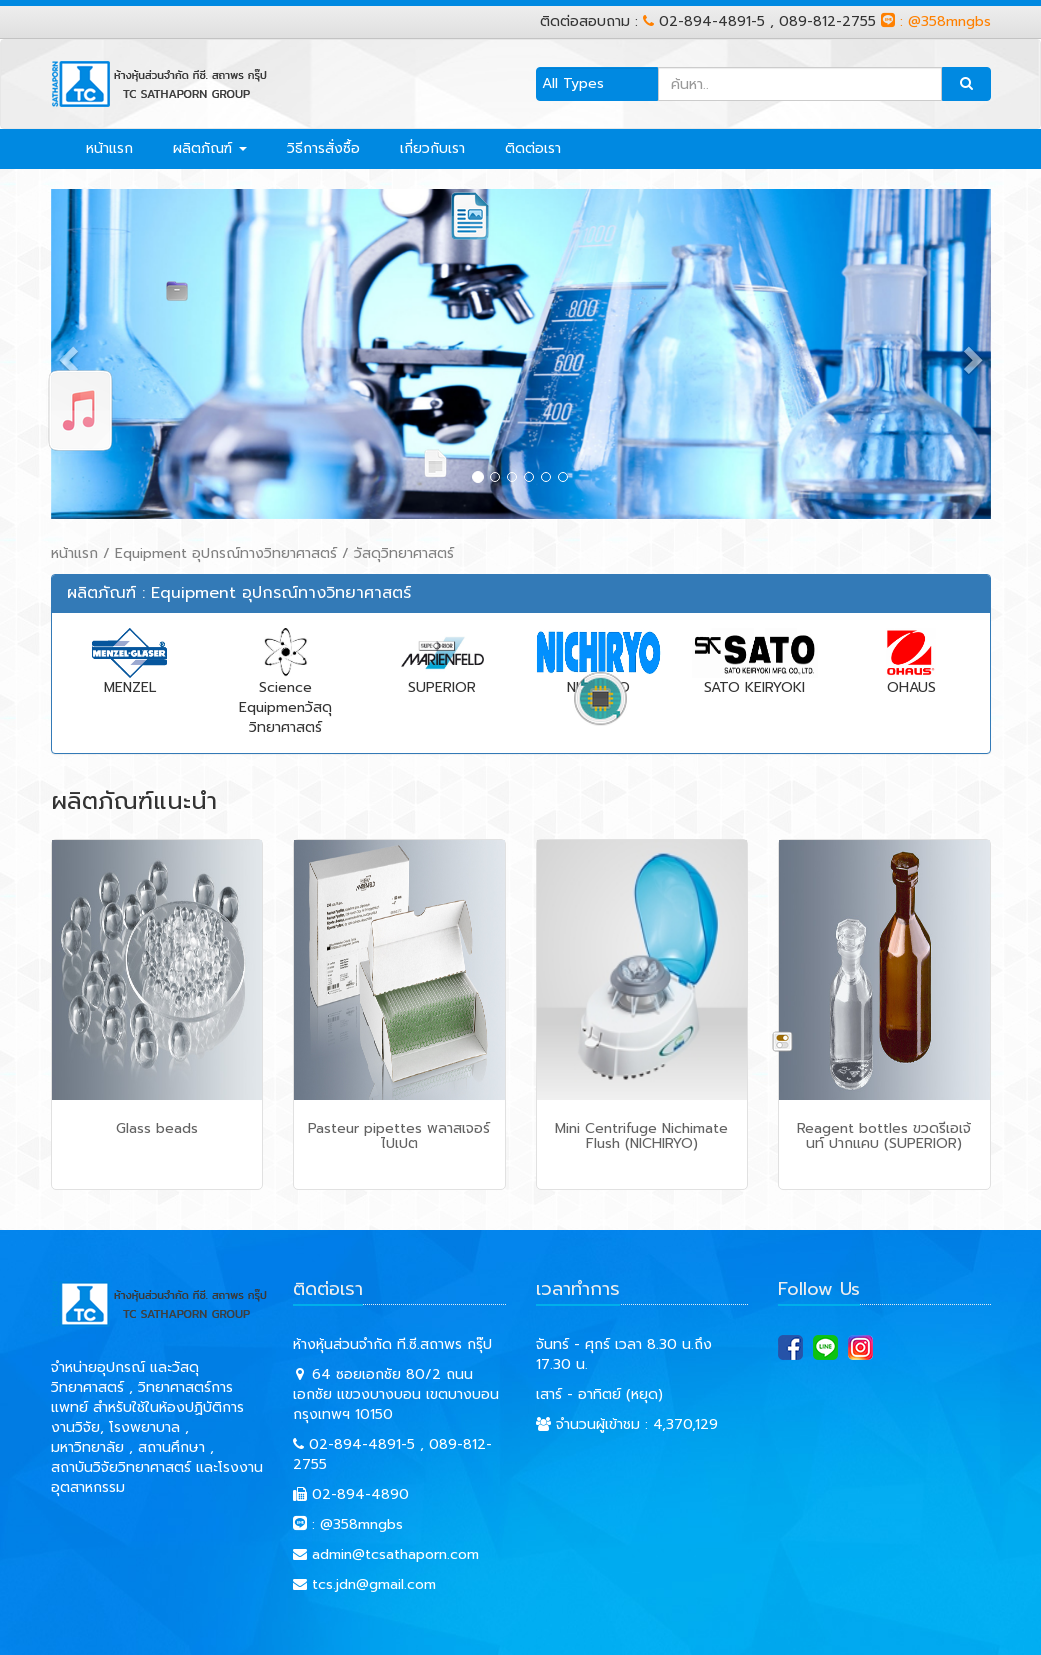 The width and height of the screenshot is (1041, 1655). Describe the element at coordinates (435, 463) in the screenshot. I see `open a plain text file` at that location.